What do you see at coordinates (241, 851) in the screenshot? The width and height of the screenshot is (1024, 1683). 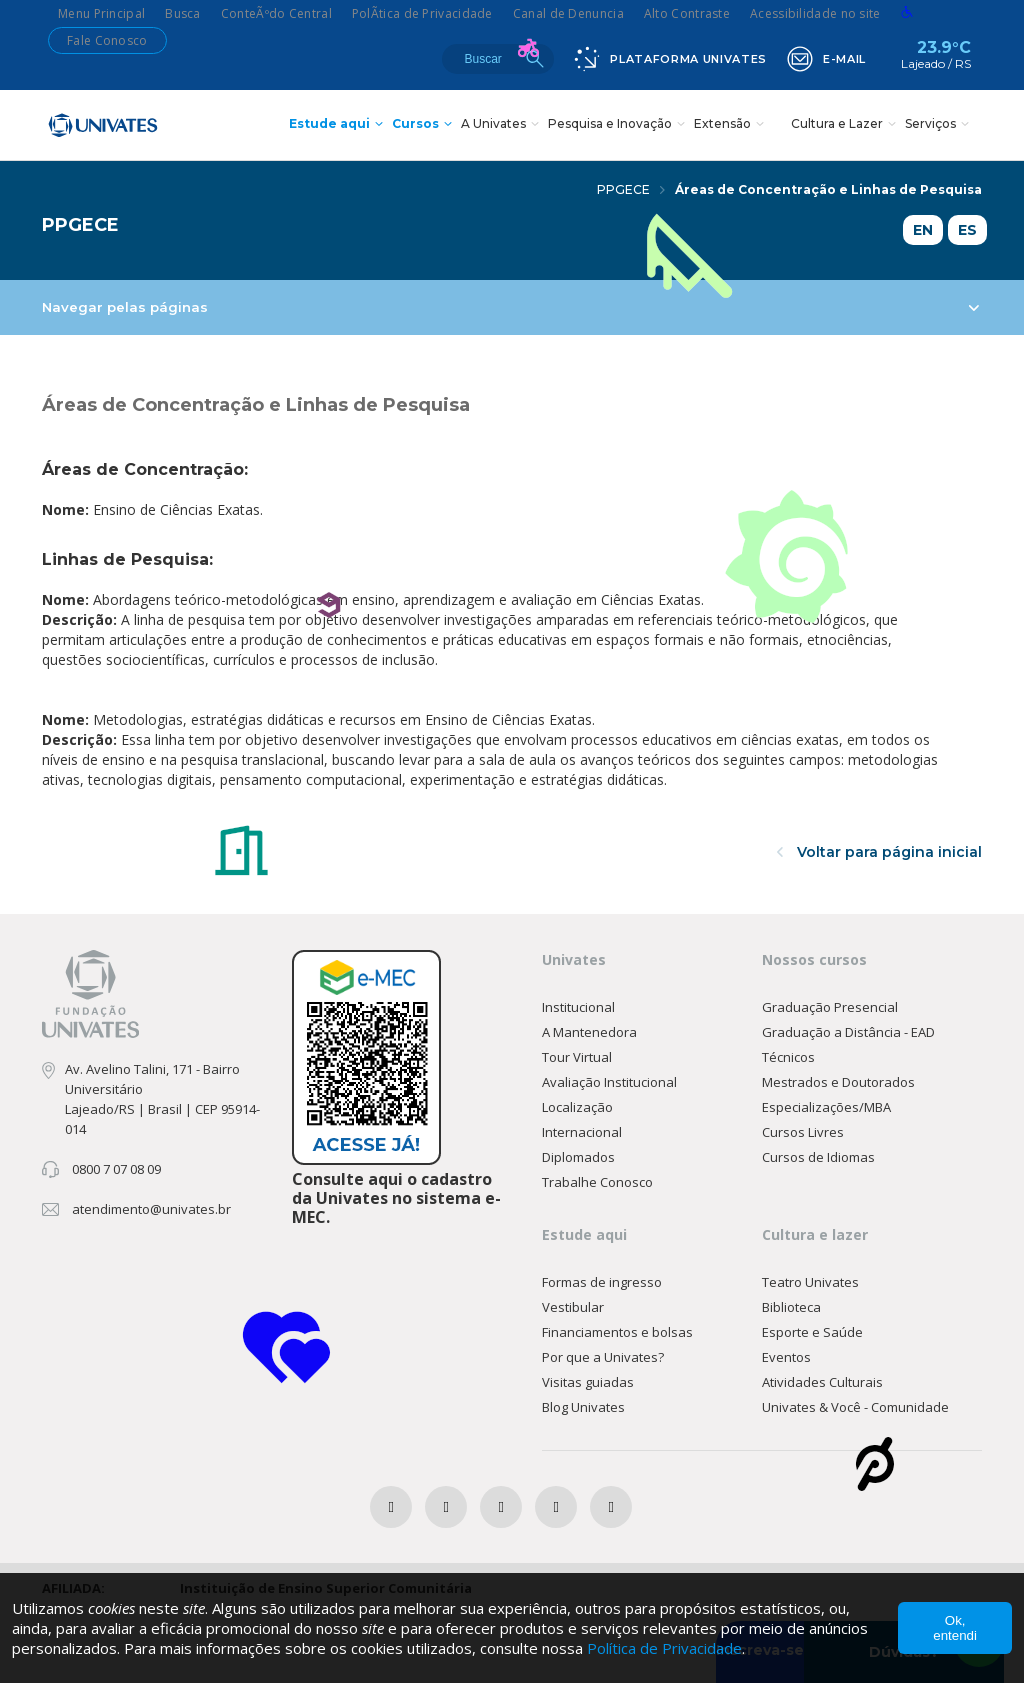 I see `log out or exit the application` at bounding box center [241, 851].